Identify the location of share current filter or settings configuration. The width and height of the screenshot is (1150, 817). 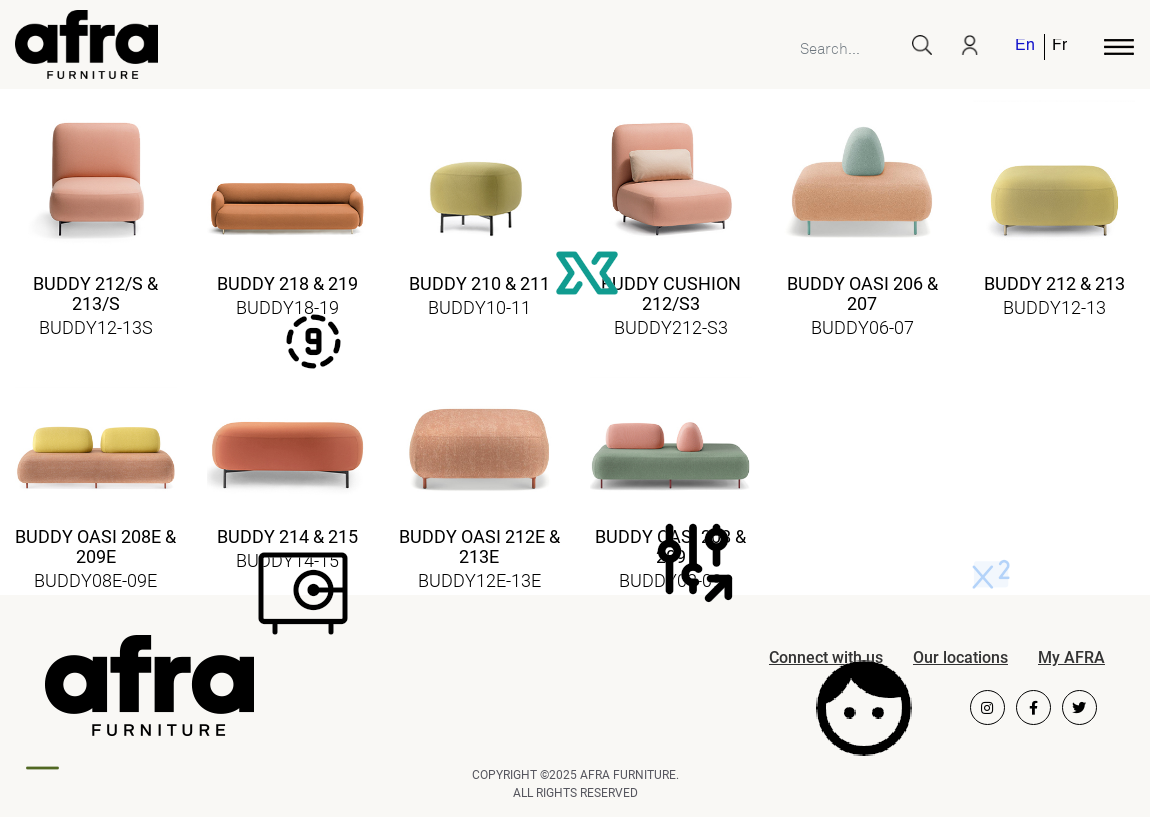
(693, 559).